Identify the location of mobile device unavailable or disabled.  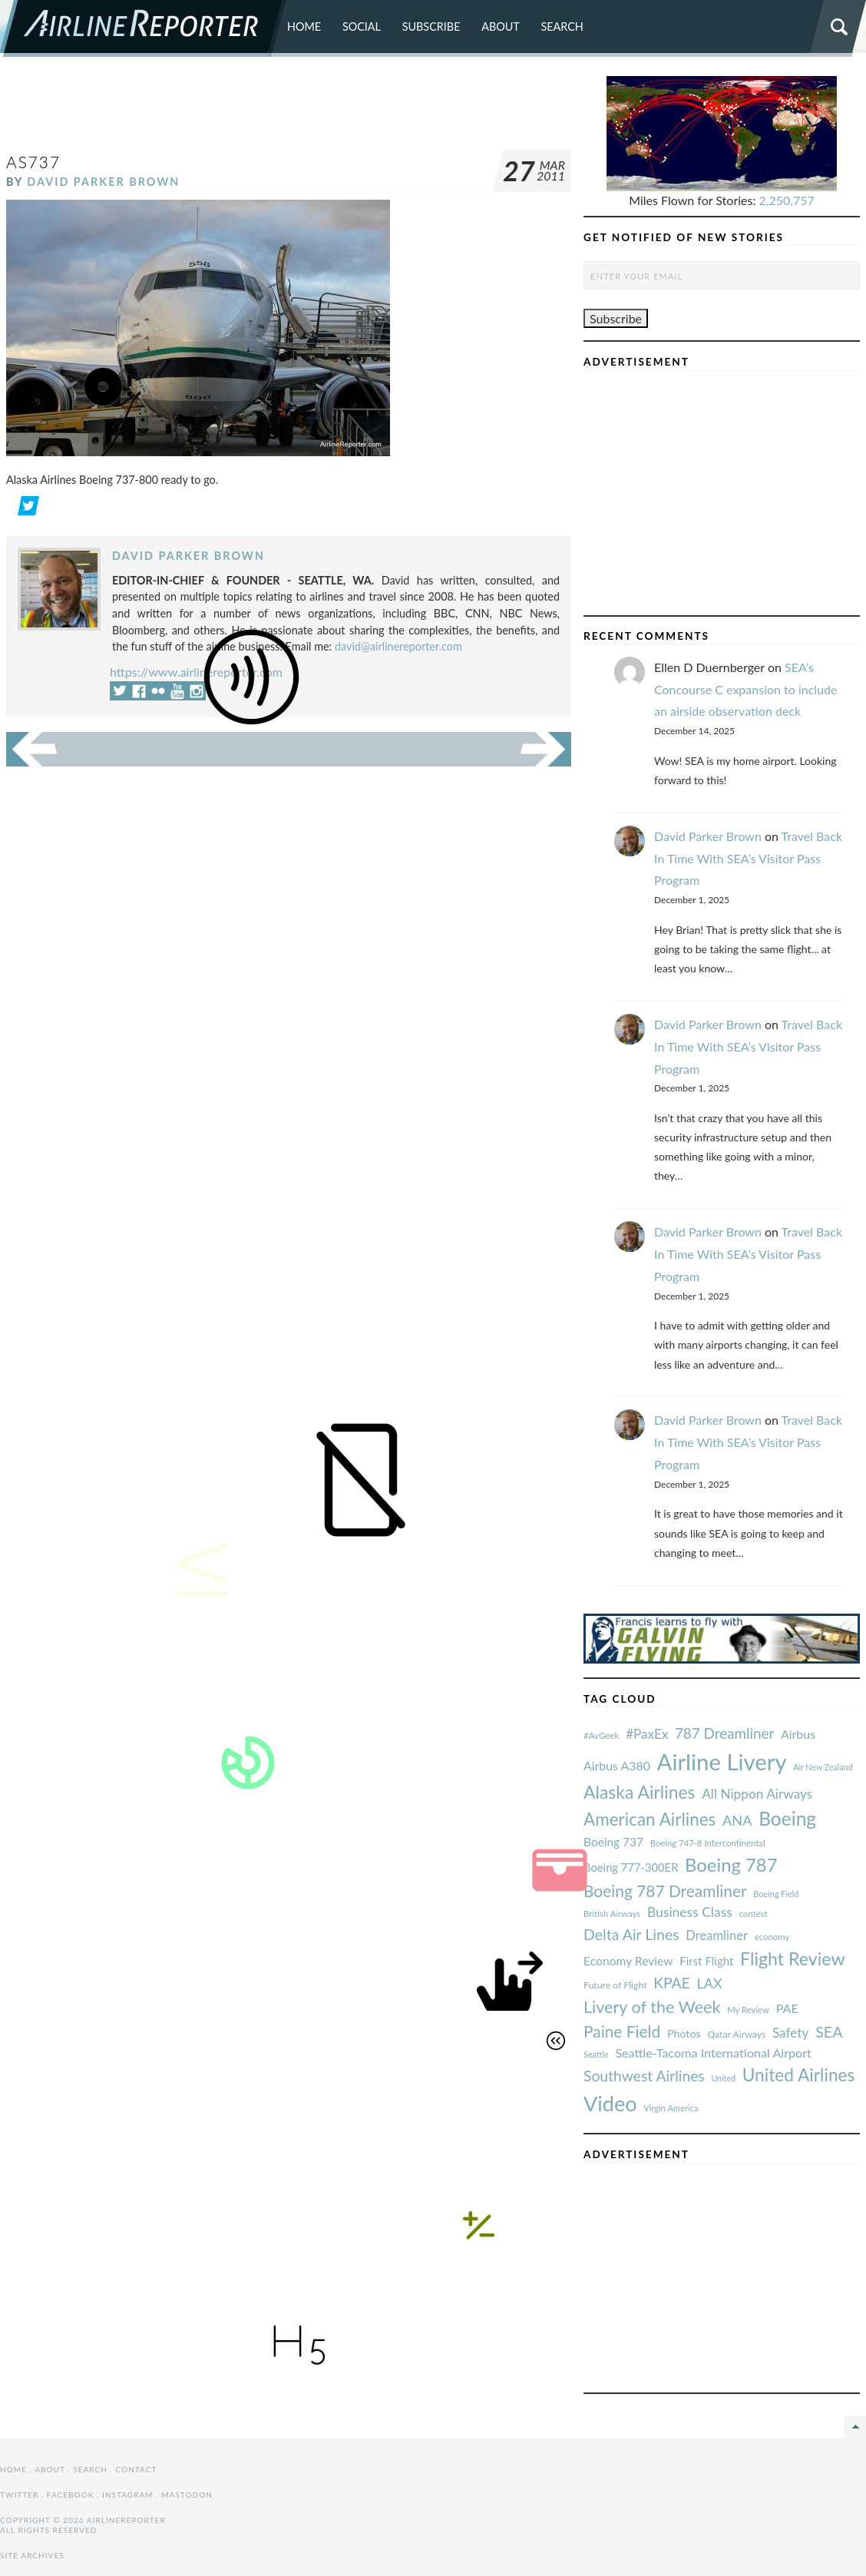
(361, 1480).